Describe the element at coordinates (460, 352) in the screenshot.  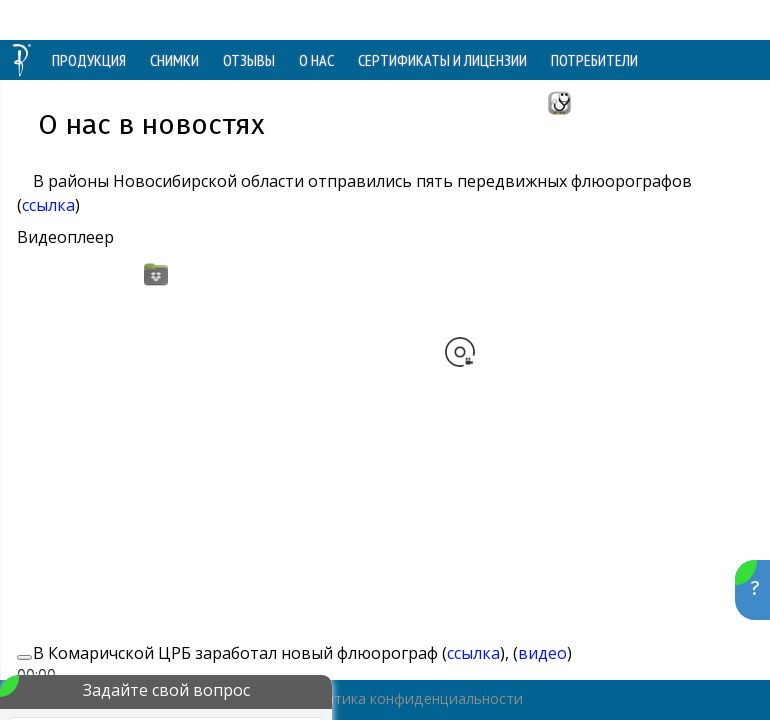
I see `indicates video disc or DVD media` at that location.